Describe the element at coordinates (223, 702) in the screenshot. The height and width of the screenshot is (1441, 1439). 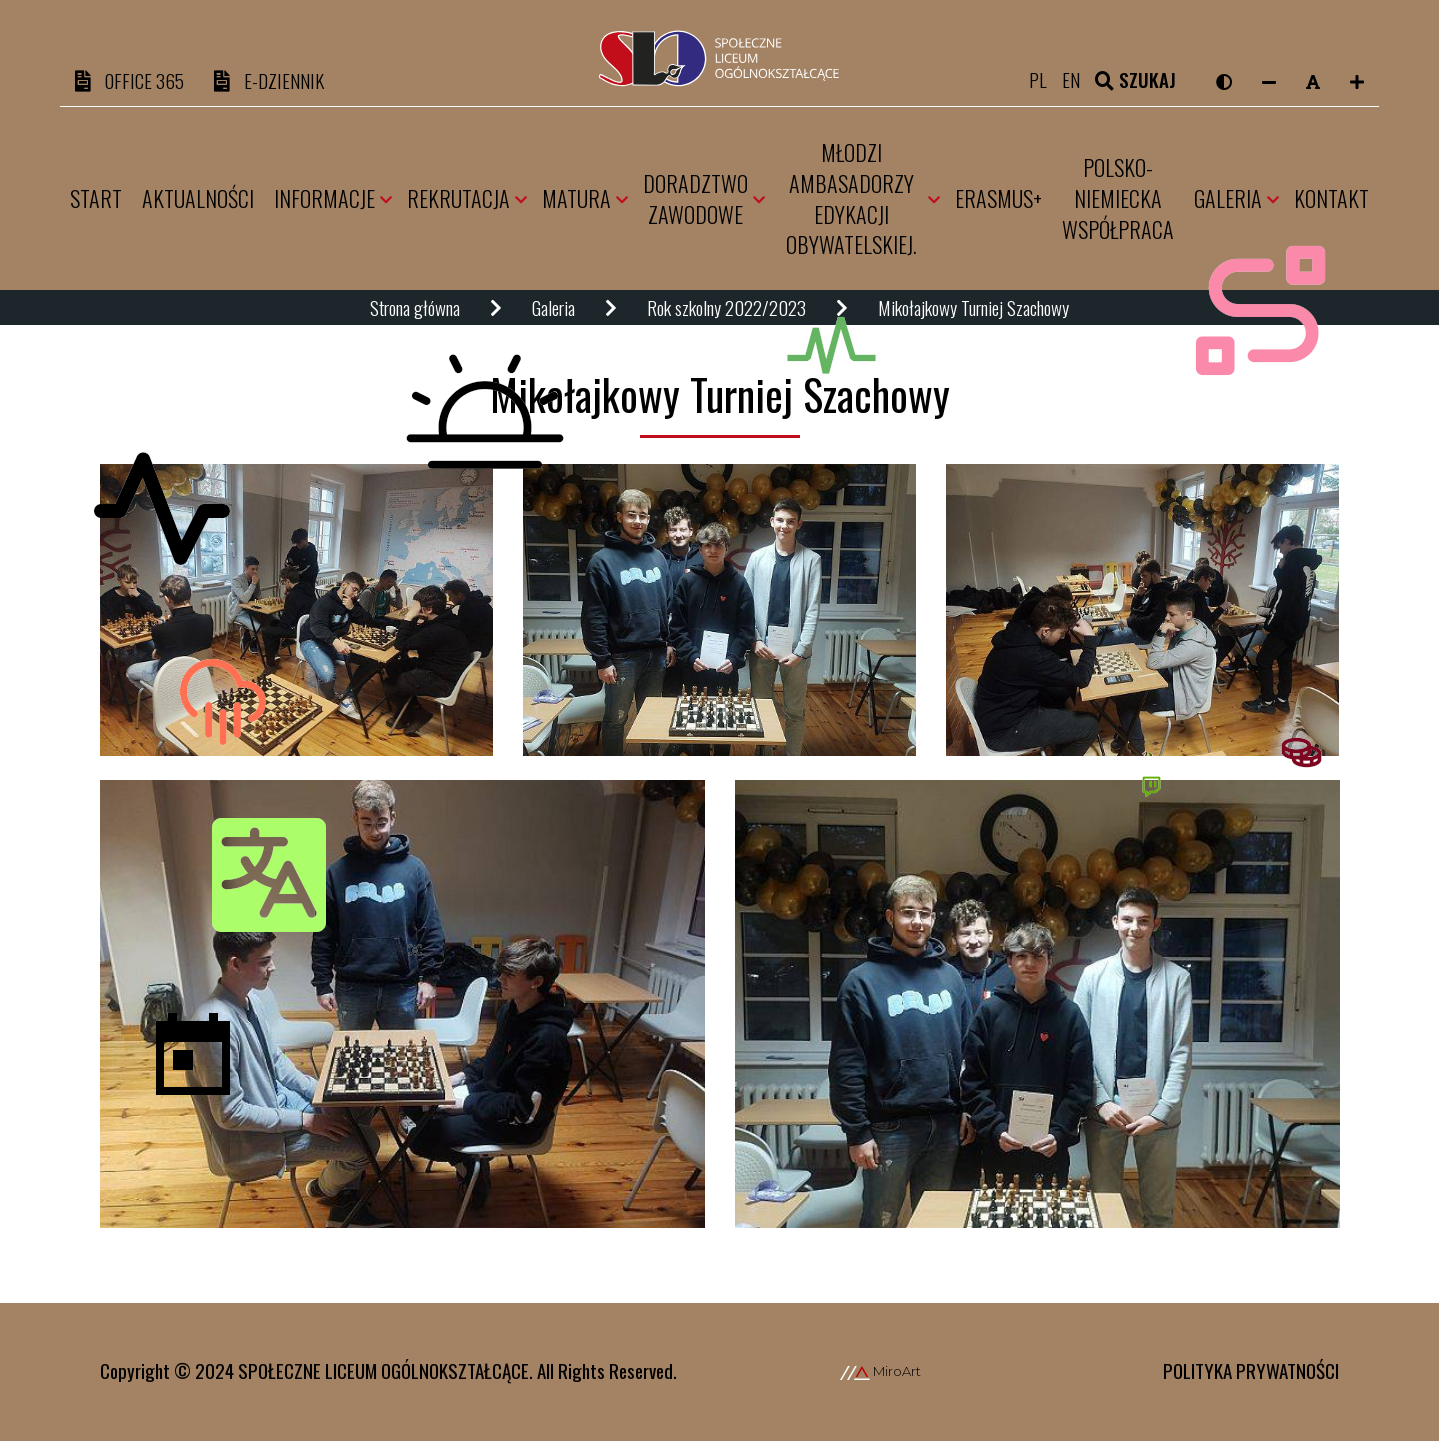
I see `indicates rainy weather conditions` at that location.